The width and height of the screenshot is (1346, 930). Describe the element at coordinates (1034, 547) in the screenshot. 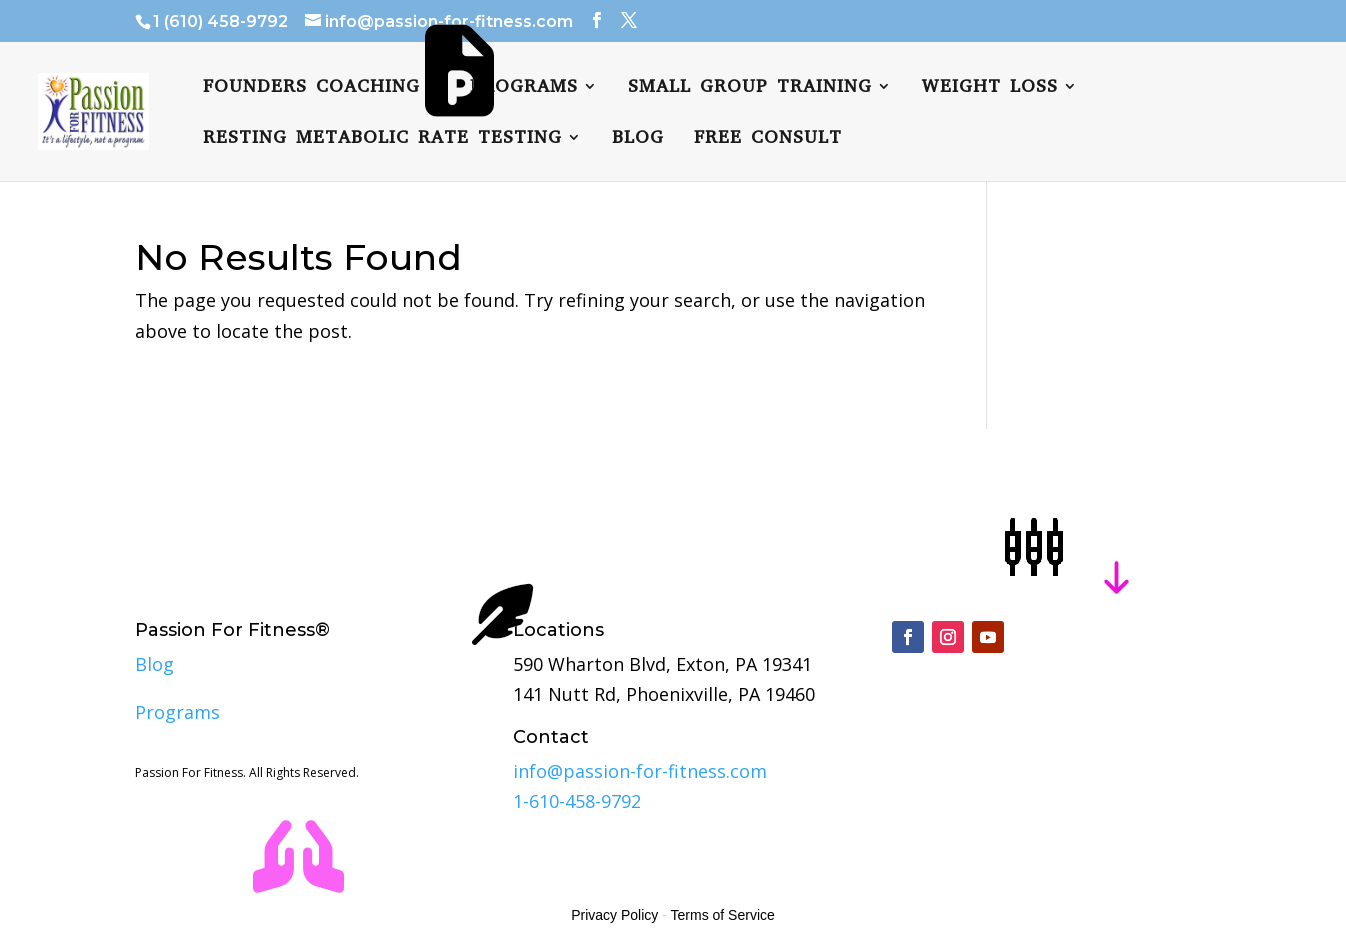

I see `configure audio or video input connections` at that location.